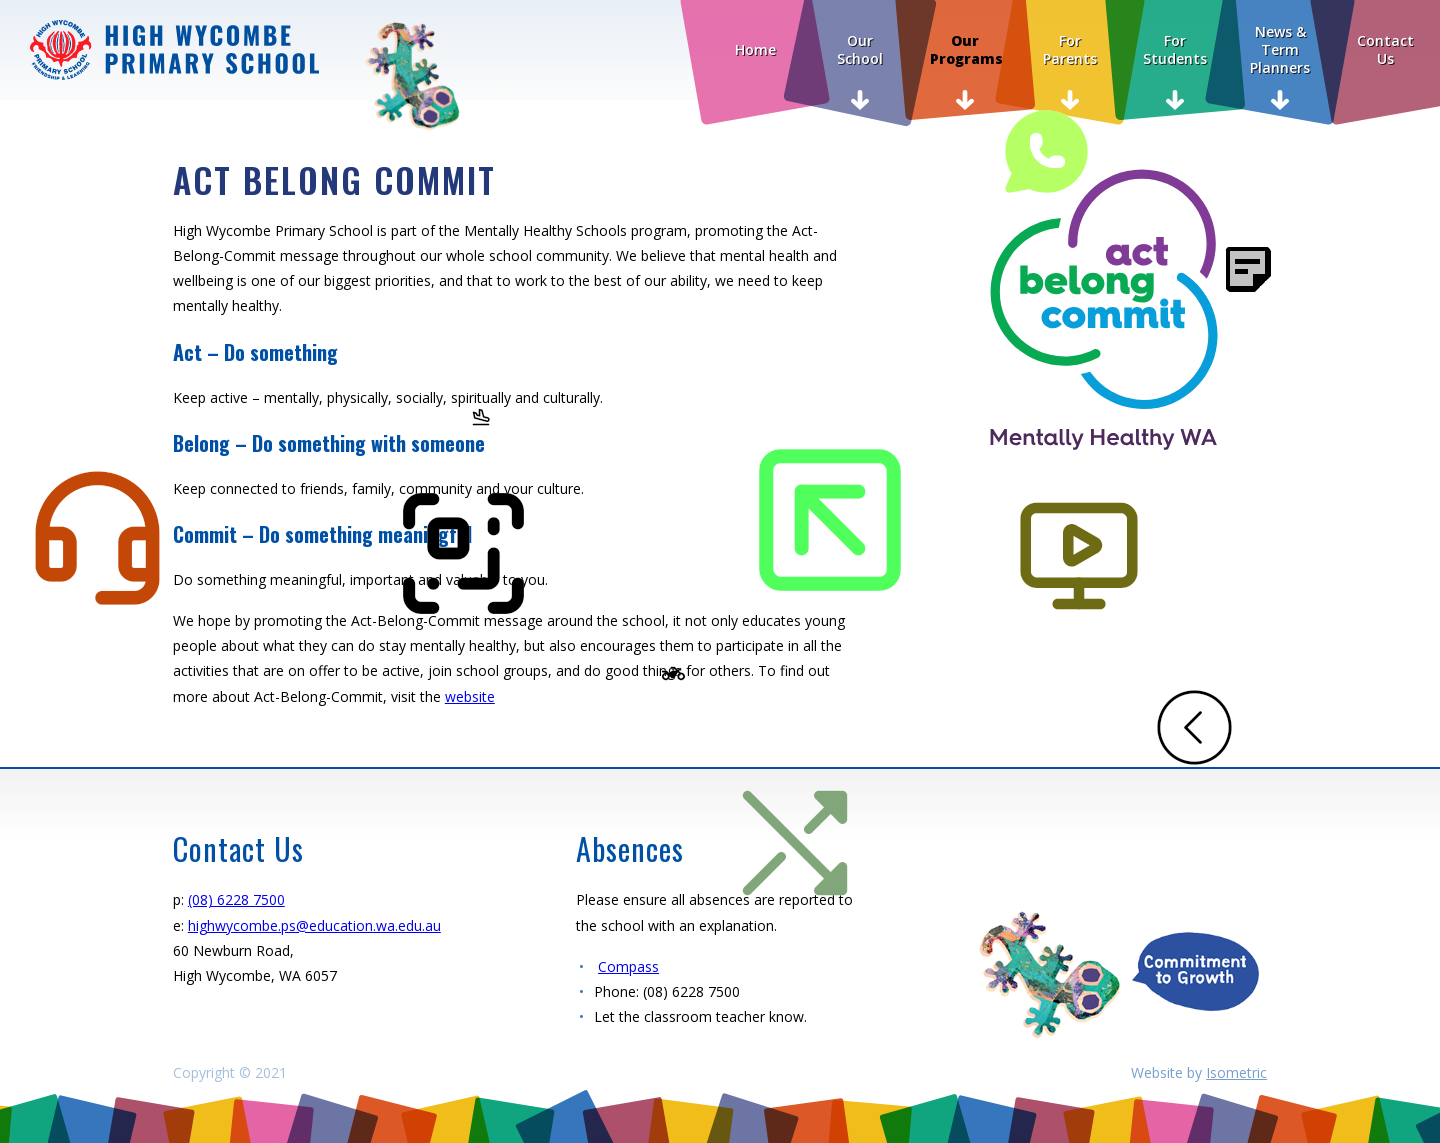  Describe the element at coordinates (1194, 727) in the screenshot. I see `go back to the previous screen` at that location.